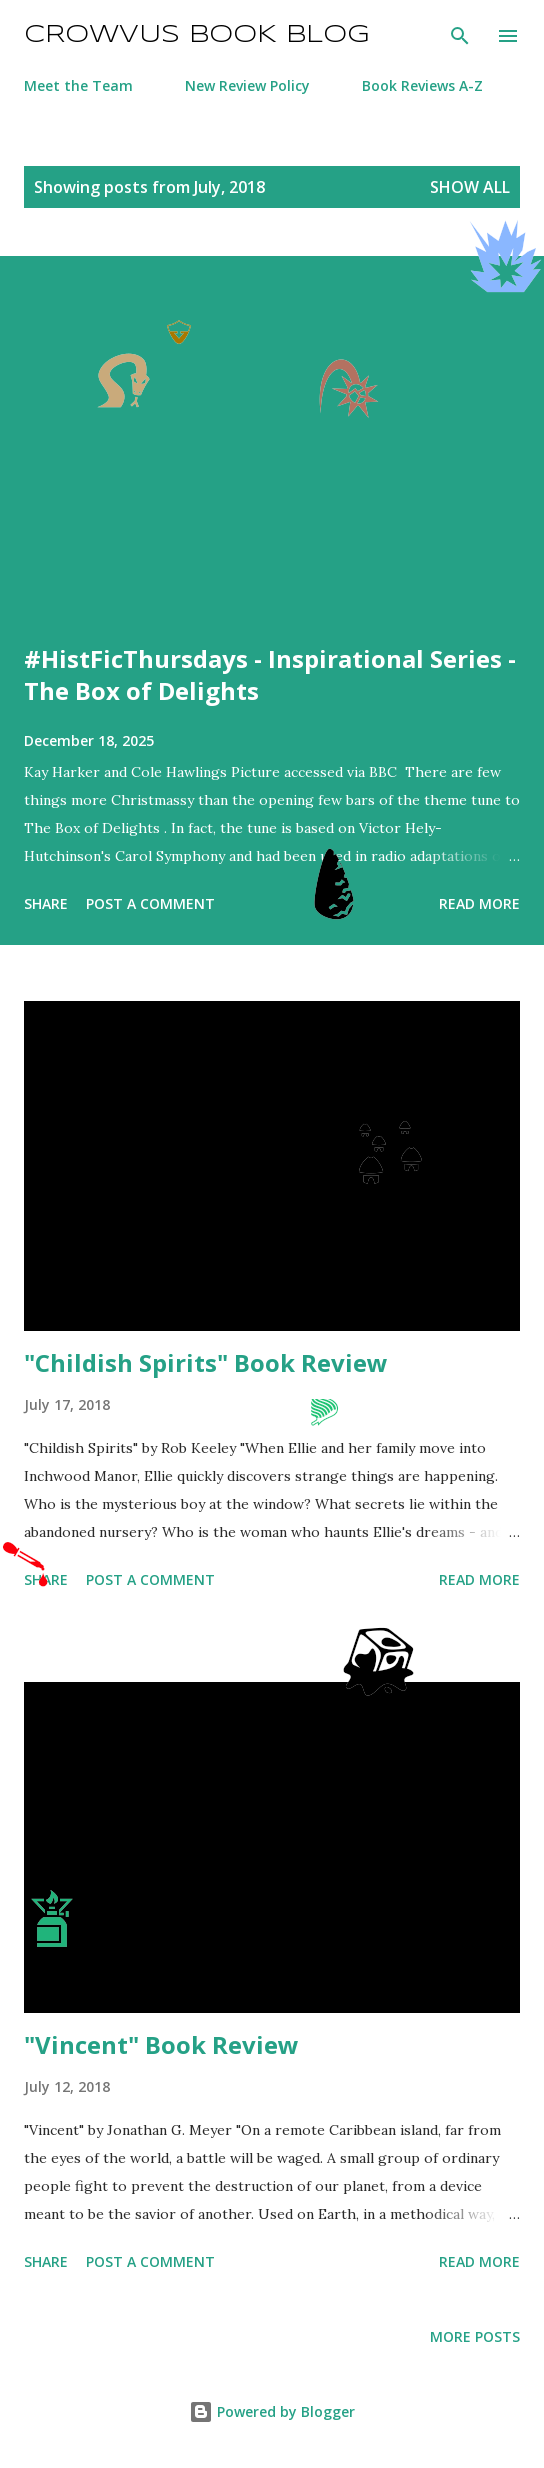  I want to click on indicates a cooling effect or freeze ability wearing off, so click(378, 1660).